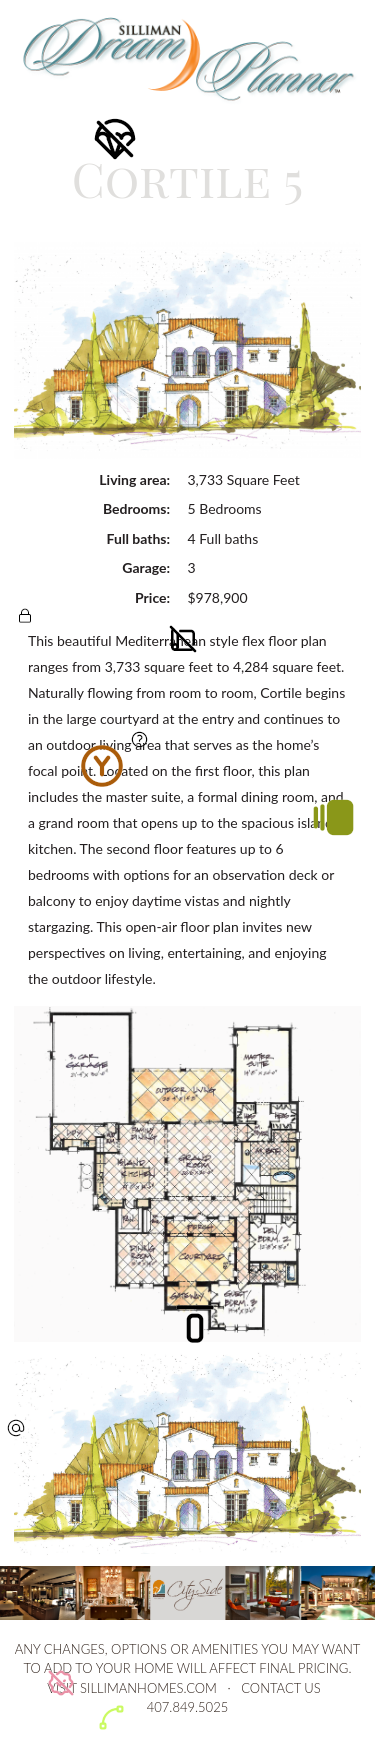 This screenshot has height=1737, width=375. What do you see at coordinates (115, 139) in the screenshot?
I see `parachute deployment disabled` at bounding box center [115, 139].